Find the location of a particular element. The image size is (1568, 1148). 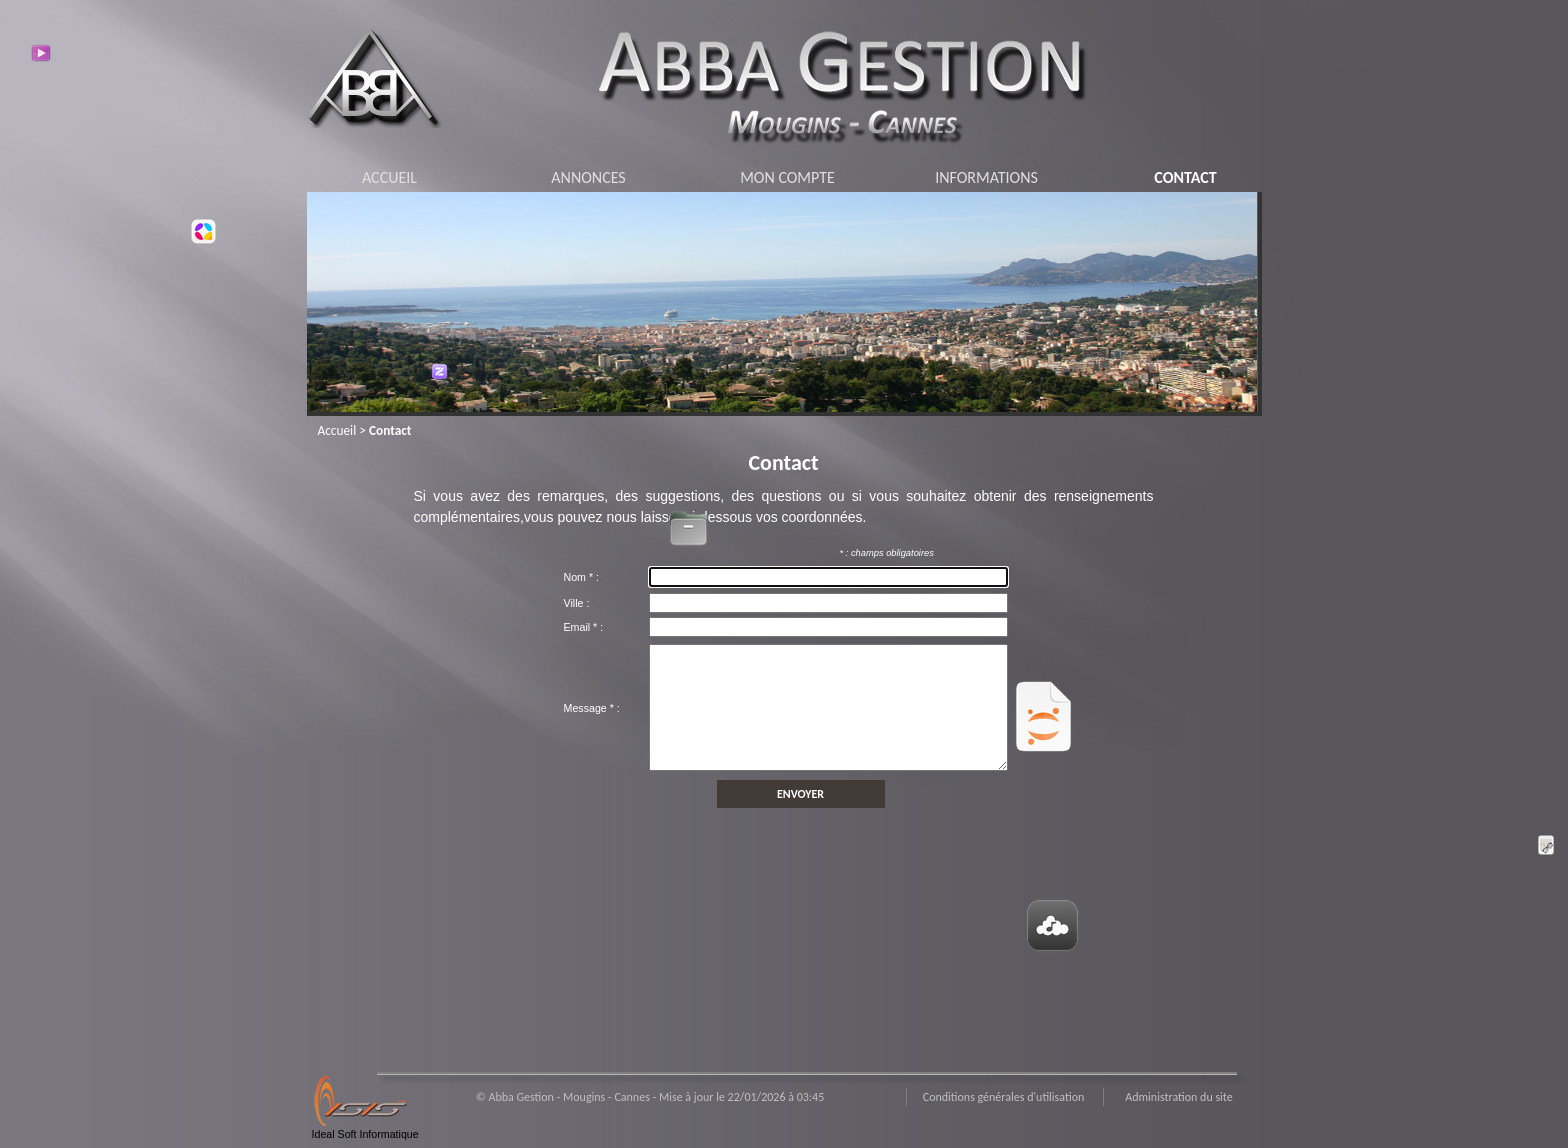

open AppFlowy app is located at coordinates (203, 231).